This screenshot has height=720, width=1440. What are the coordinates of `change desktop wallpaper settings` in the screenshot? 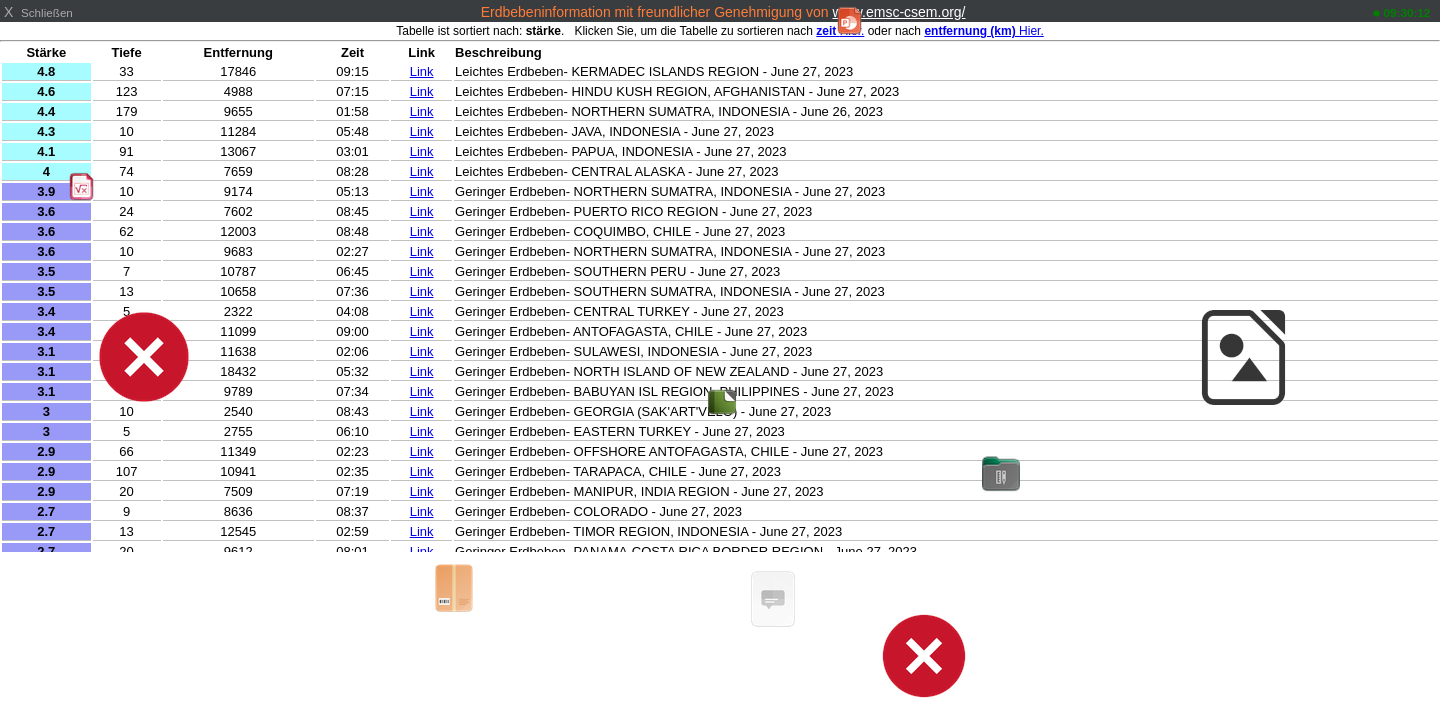 It's located at (722, 401).